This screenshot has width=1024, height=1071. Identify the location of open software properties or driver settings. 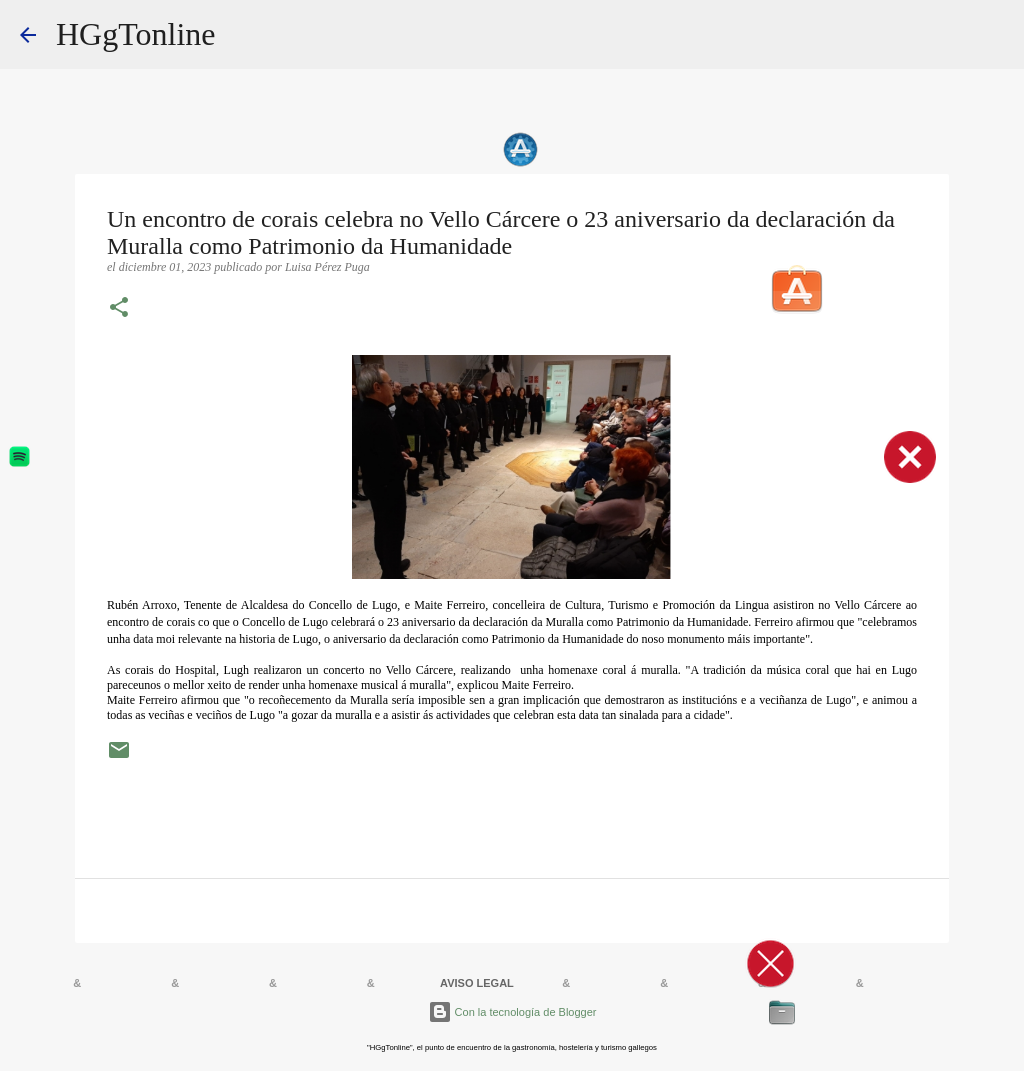
(520, 149).